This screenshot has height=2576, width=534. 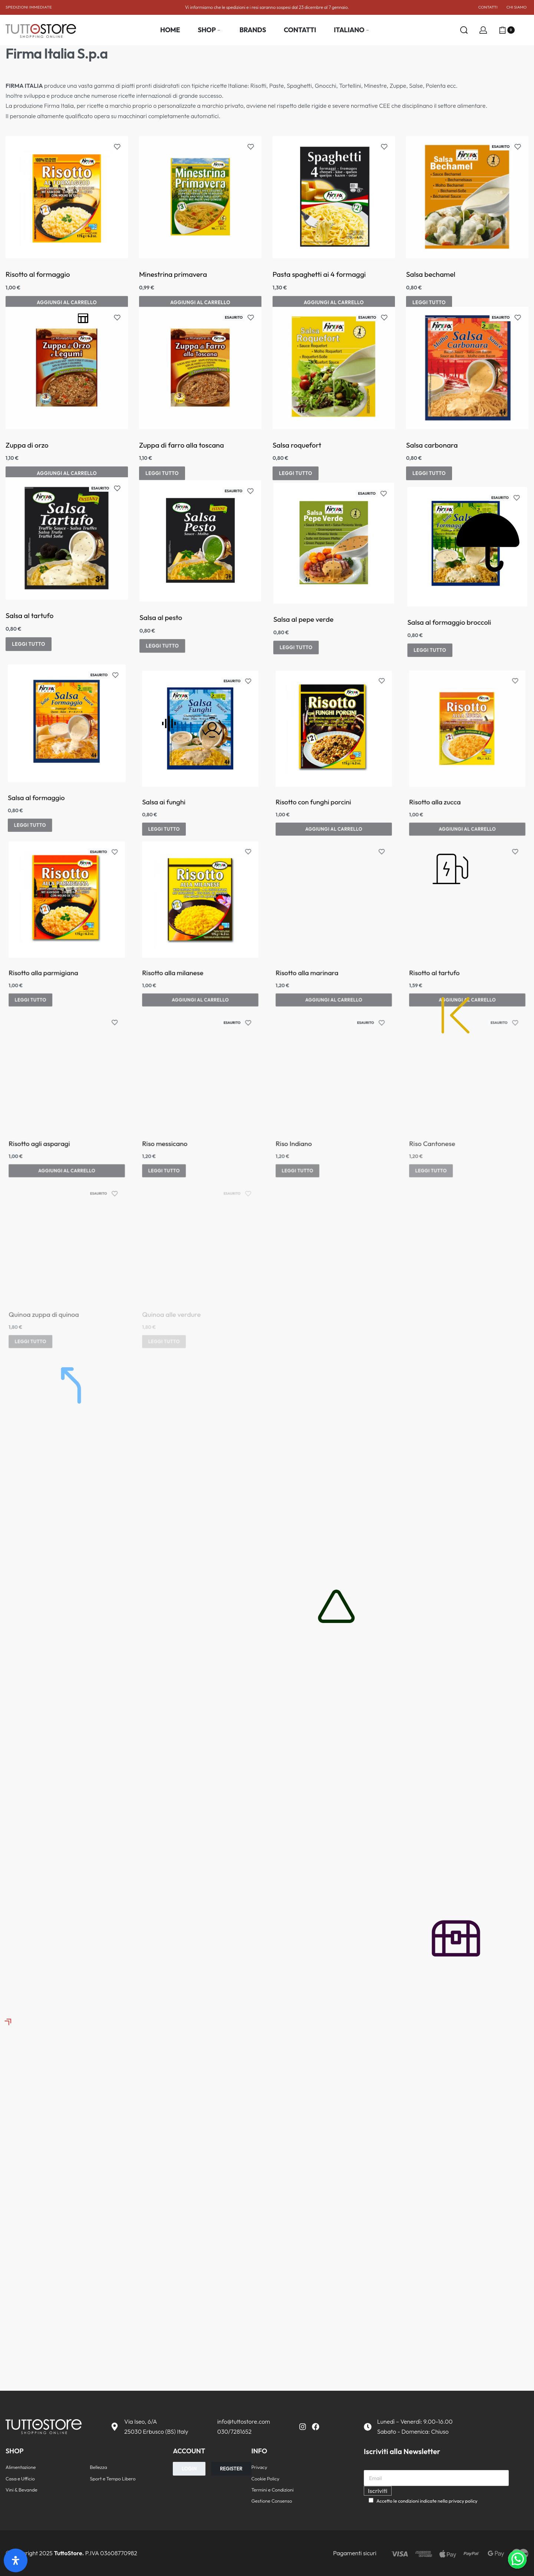 What do you see at coordinates (455, 1015) in the screenshot?
I see `navigate to the first item or beginning` at bounding box center [455, 1015].